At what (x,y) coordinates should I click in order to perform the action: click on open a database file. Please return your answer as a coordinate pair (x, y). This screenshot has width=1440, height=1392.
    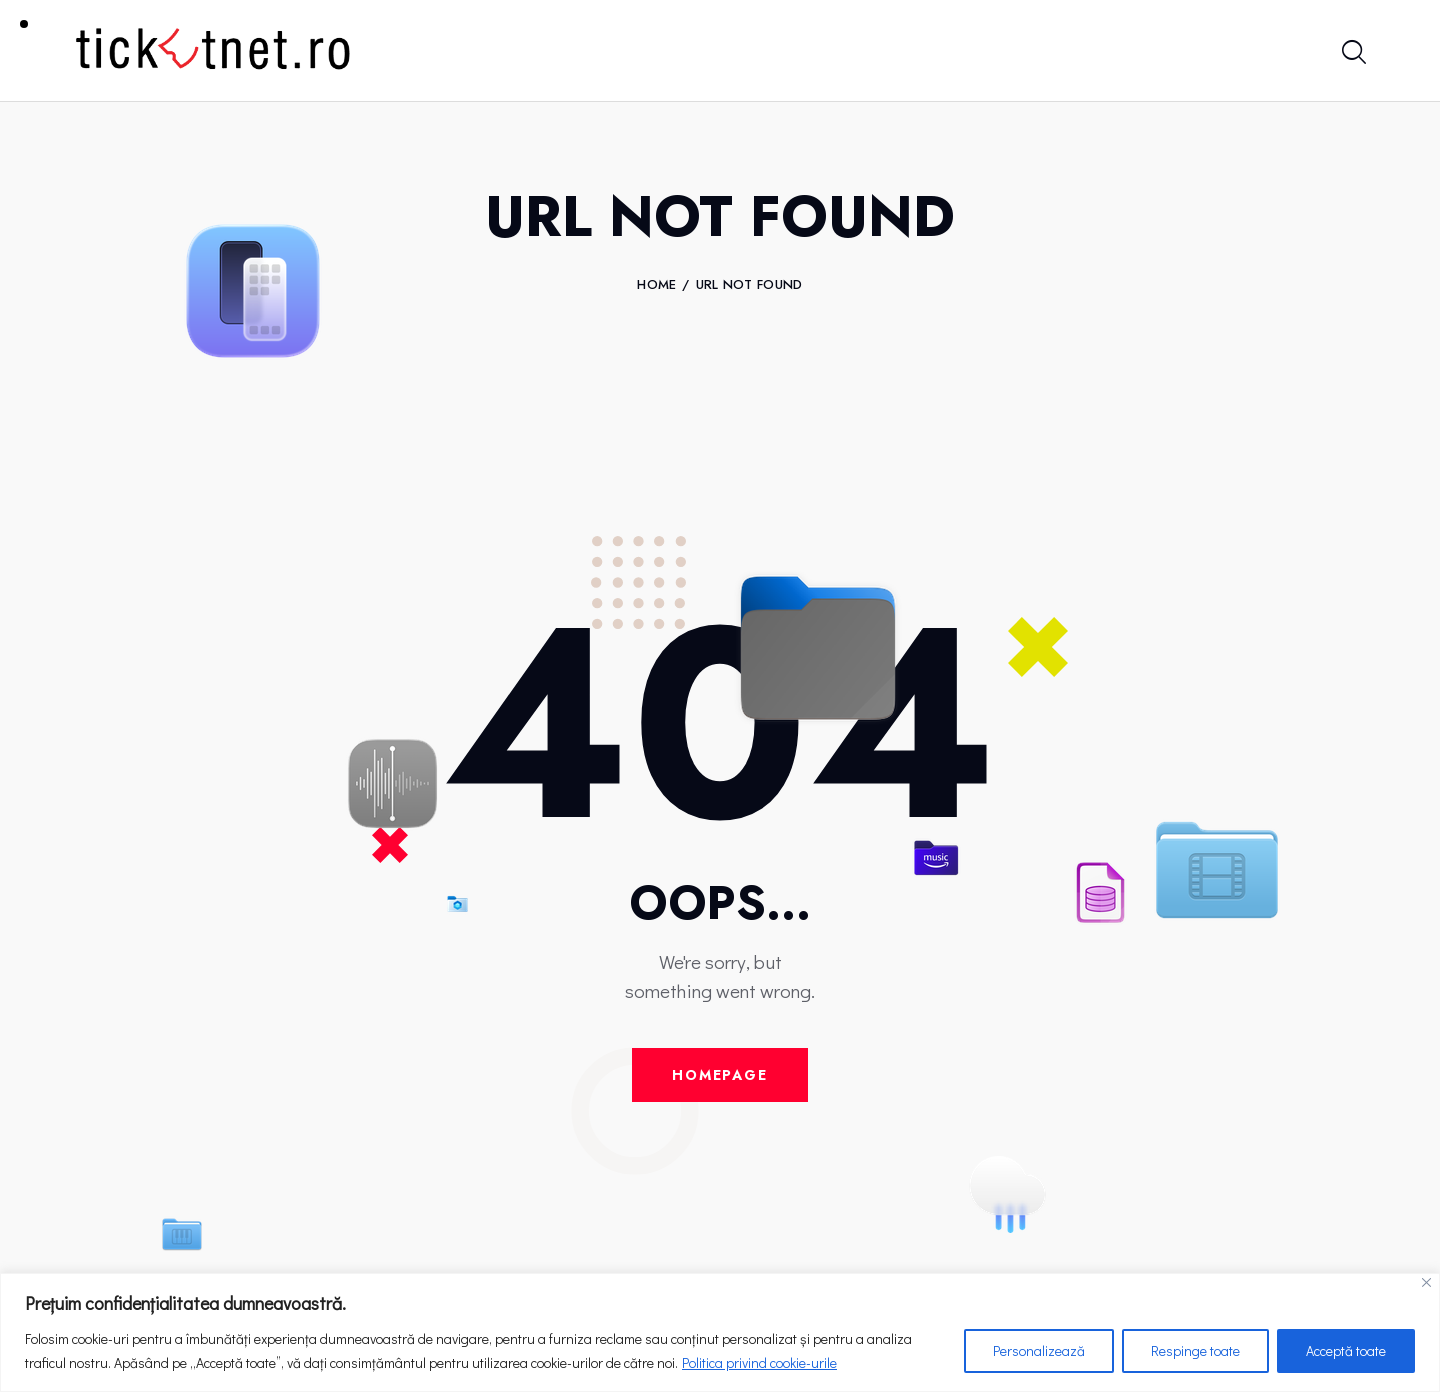
    Looking at the image, I should click on (1100, 892).